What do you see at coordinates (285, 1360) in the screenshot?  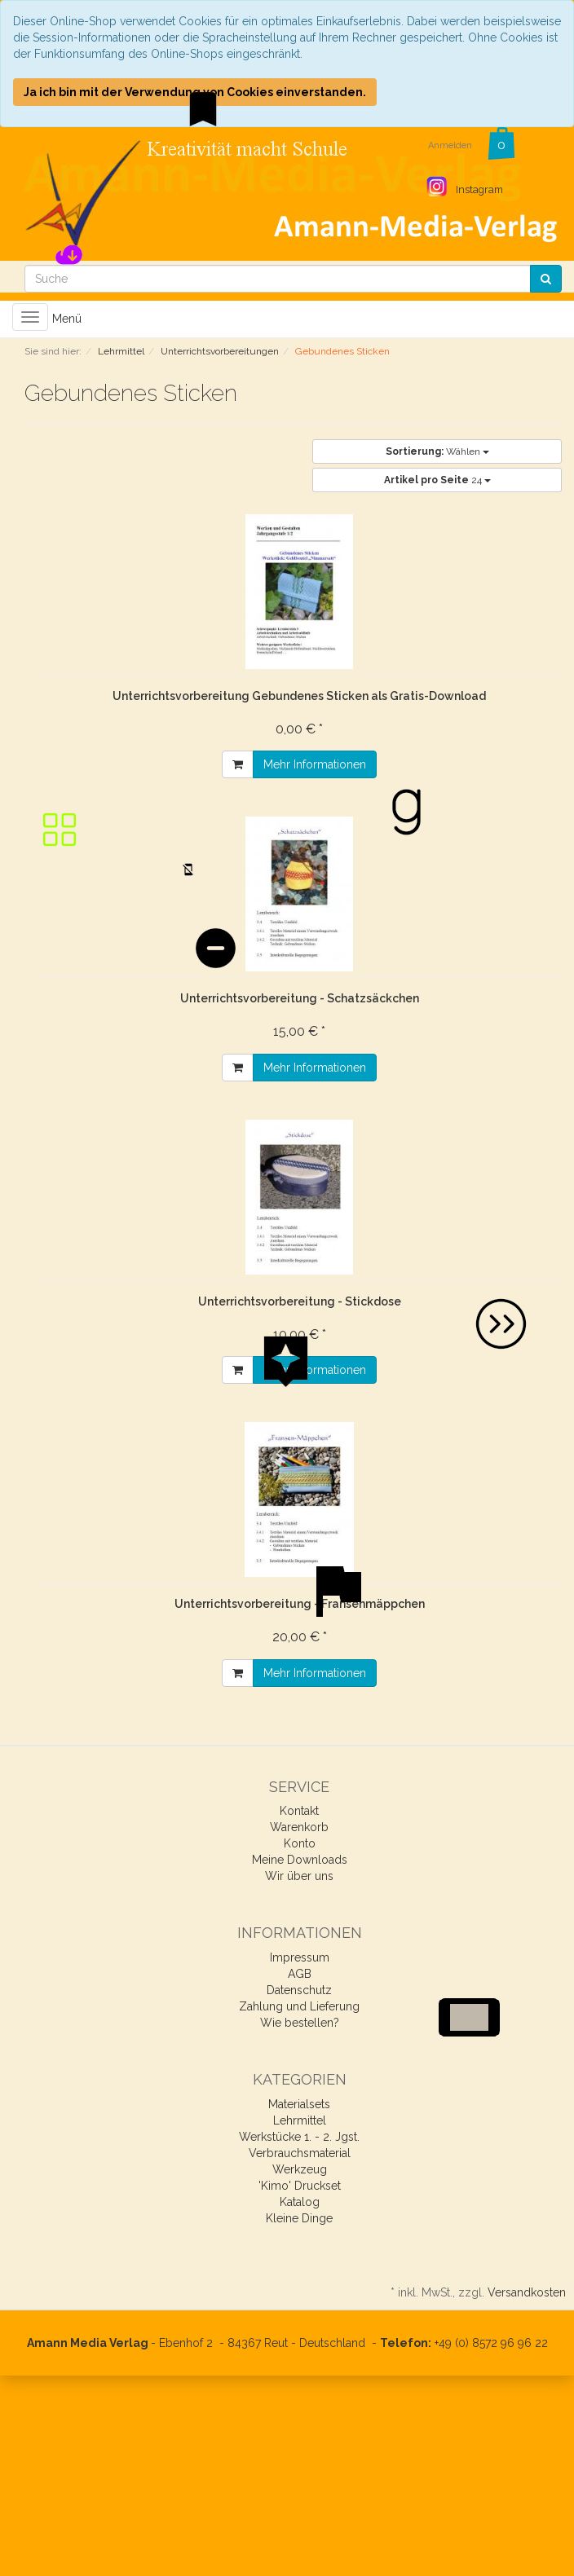 I see `access AI assistant or smart help features` at bounding box center [285, 1360].